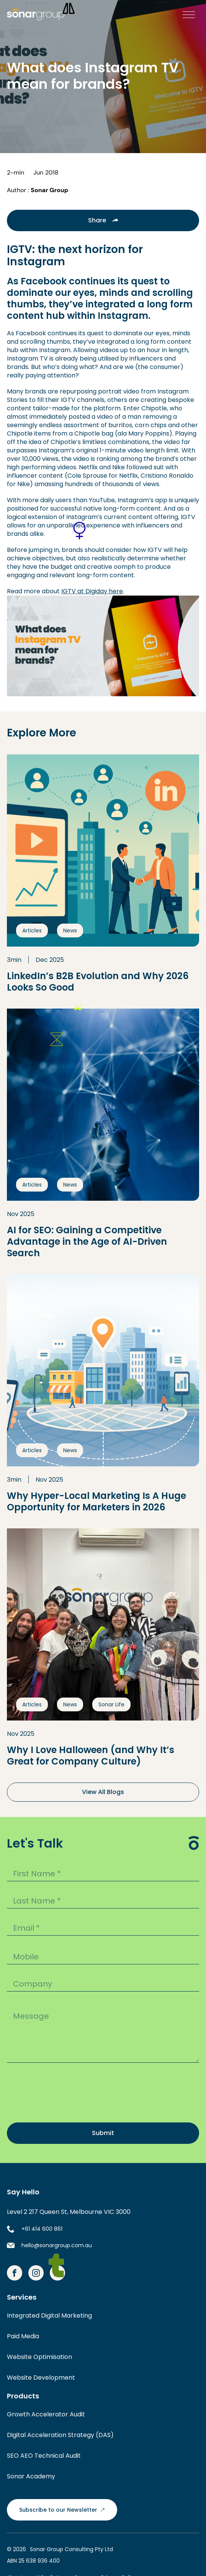 Image resolution: width=206 pixels, height=2576 pixels. What do you see at coordinates (79, 530) in the screenshot?
I see `indicates female gender option` at bounding box center [79, 530].